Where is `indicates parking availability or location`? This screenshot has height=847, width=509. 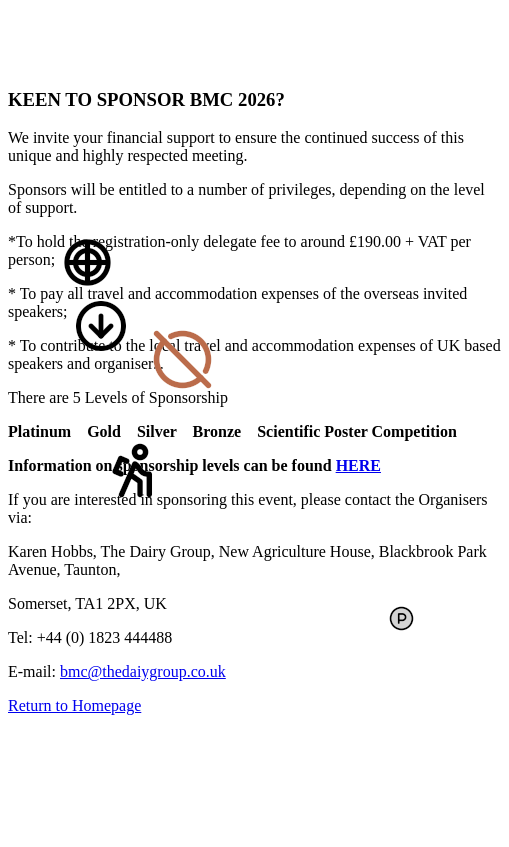
indicates parking availability or location is located at coordinates (401, 618).